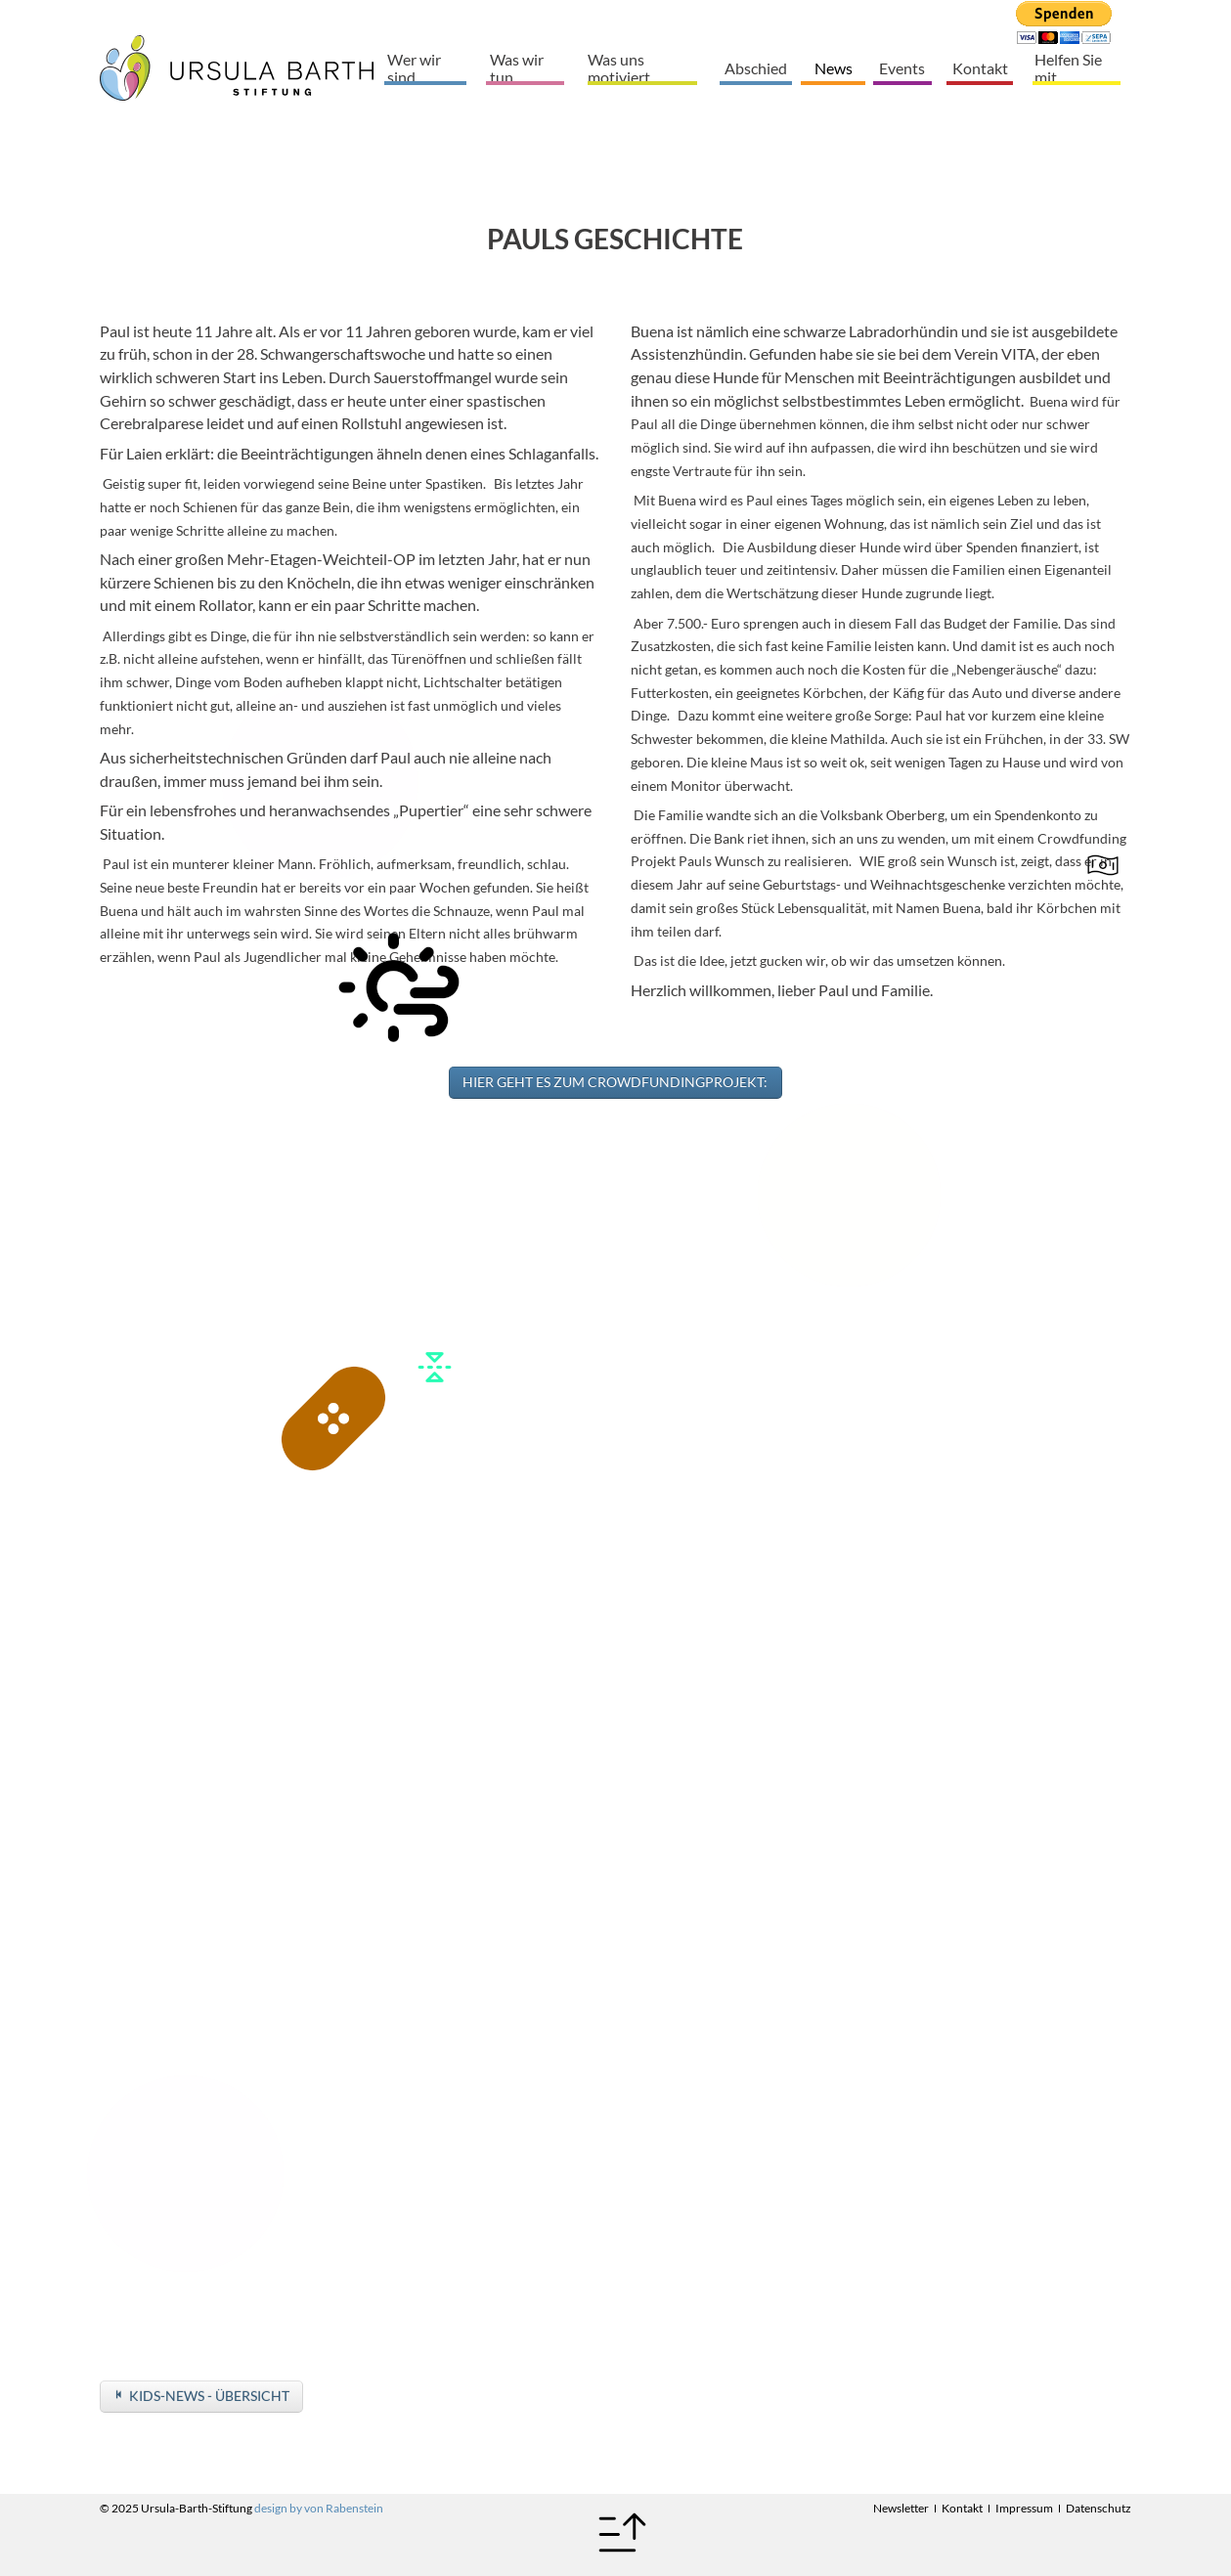 This screenshot has height=2576, width=1231. What do you see at coordinates (1103, 865) in the screenshot?
I see `view currency or payment options` at bounding box center [1103, 865].